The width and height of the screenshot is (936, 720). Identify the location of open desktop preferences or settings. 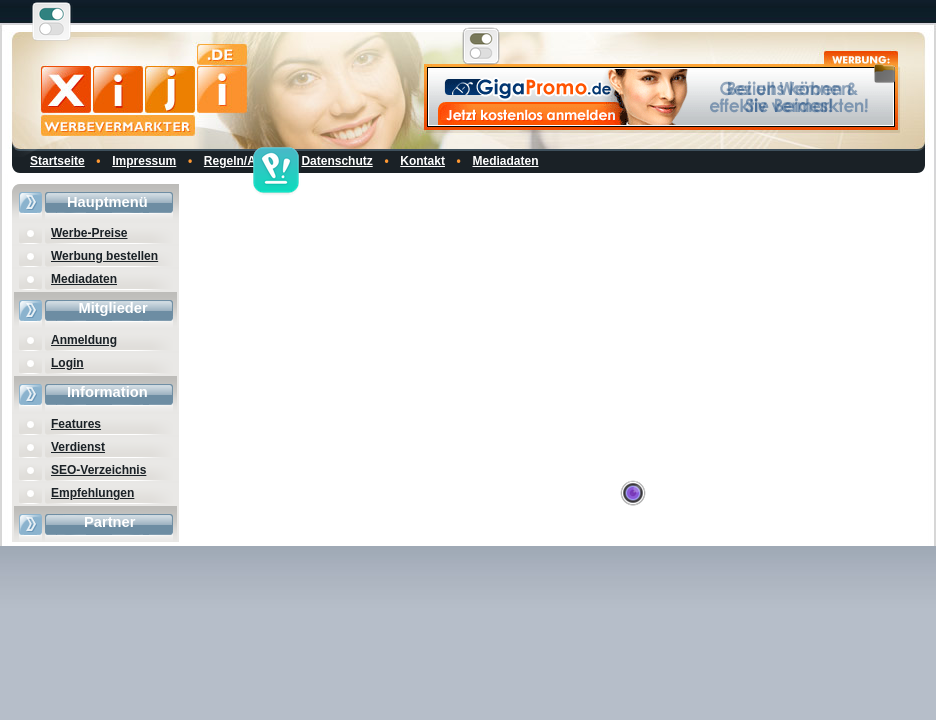
(481, 46).